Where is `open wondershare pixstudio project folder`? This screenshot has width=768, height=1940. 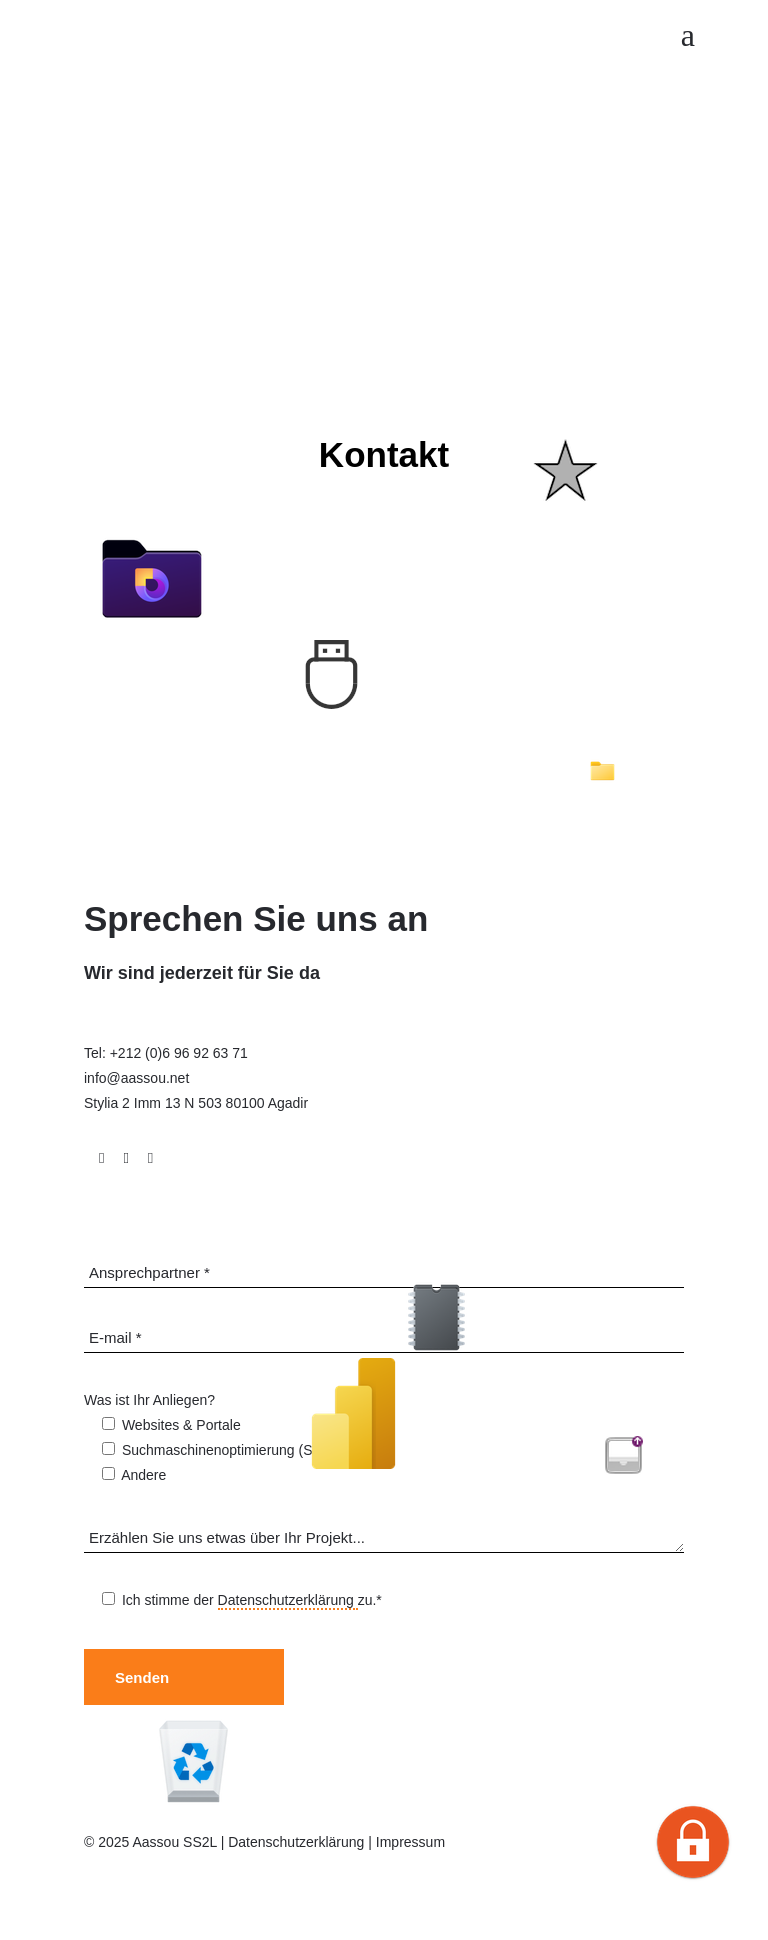
open wondershare pixstudio project folder is located at coordinates (151, 581).